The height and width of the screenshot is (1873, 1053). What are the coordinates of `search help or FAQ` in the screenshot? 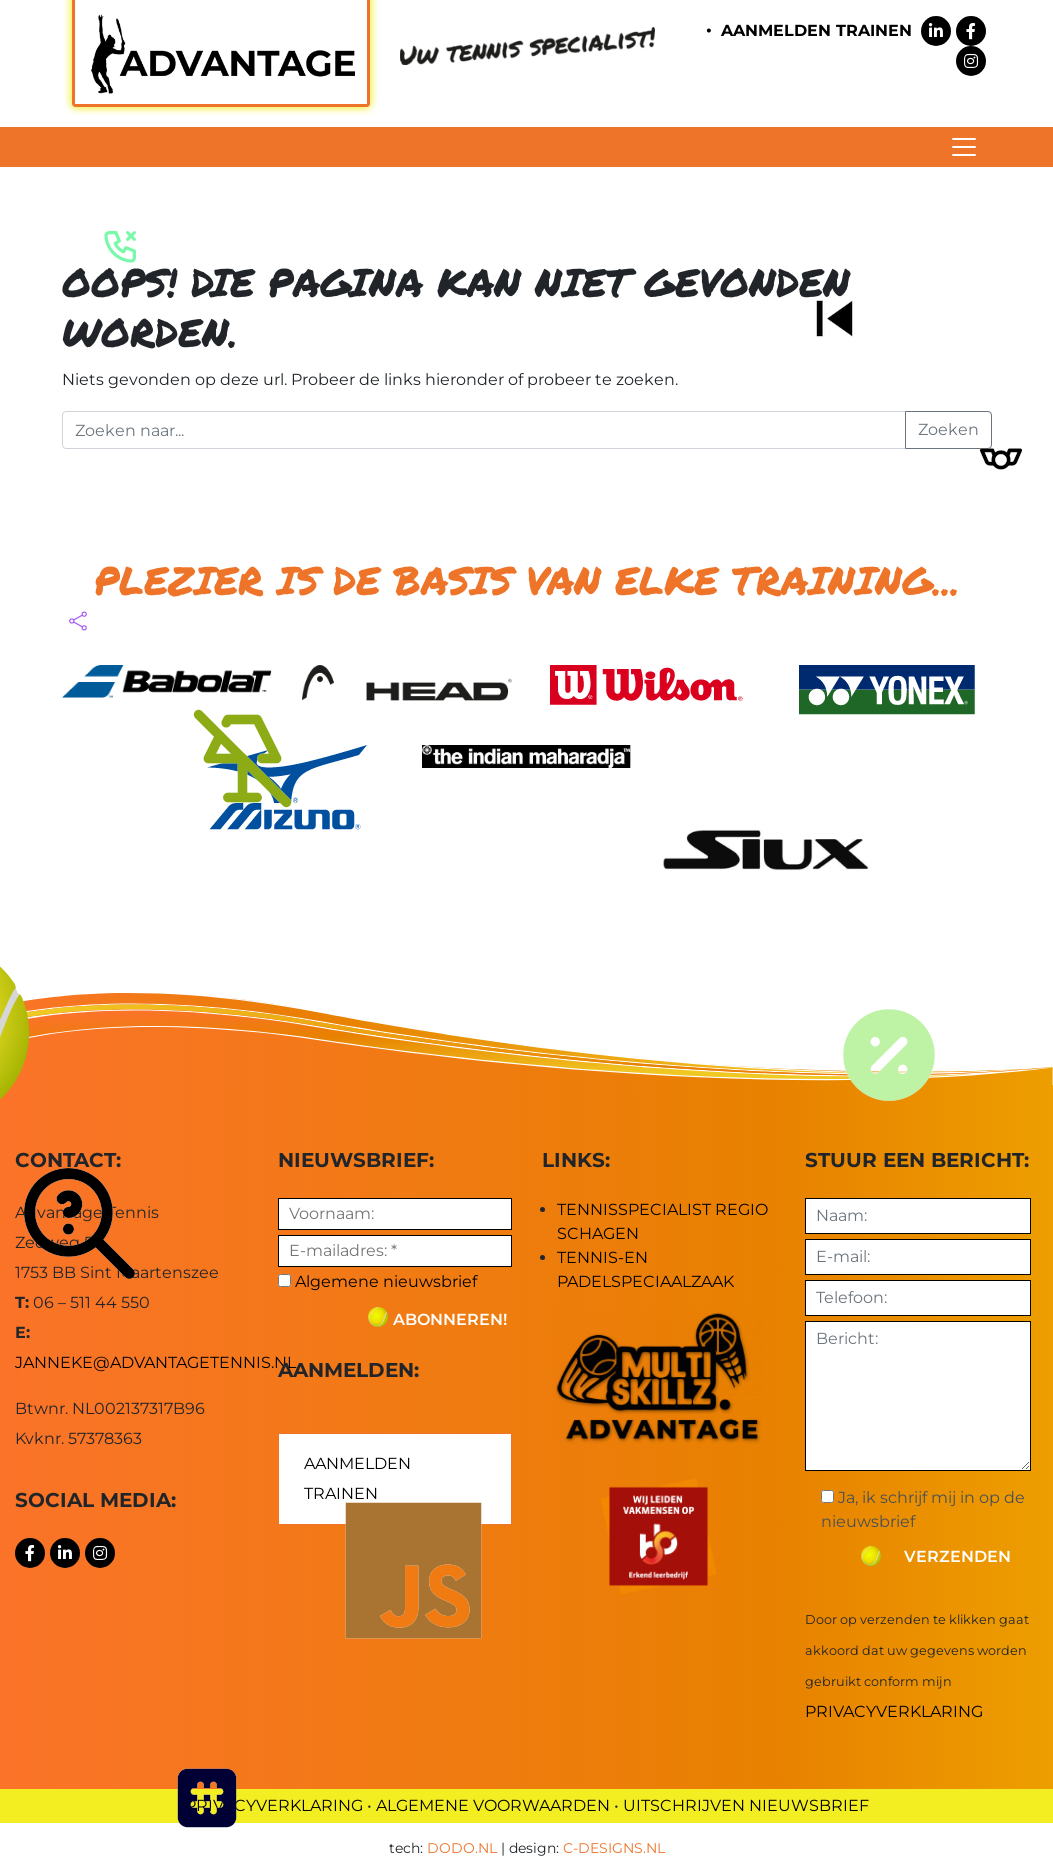 It's located at (79, 1223).